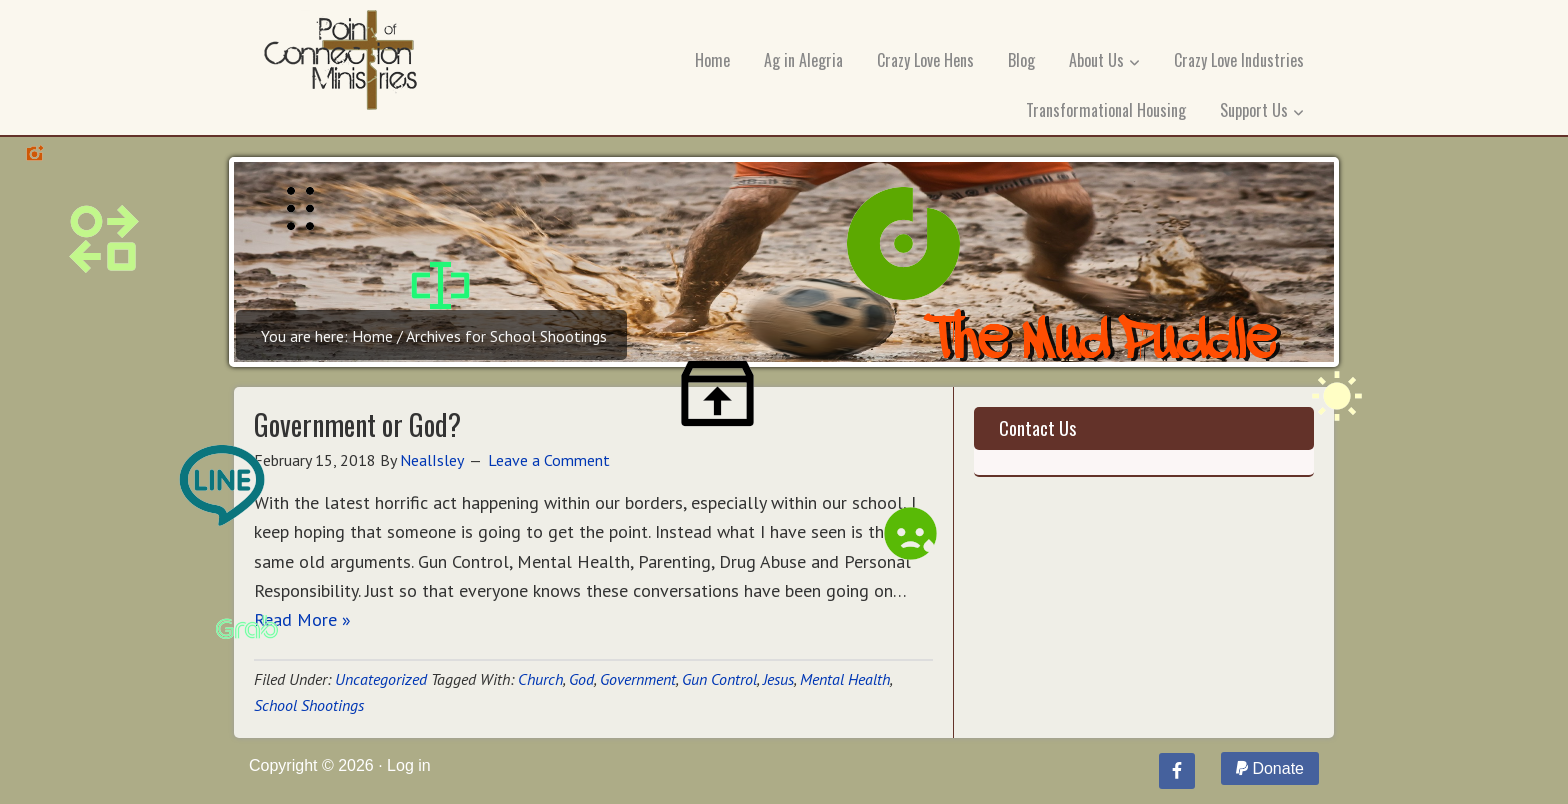 The image size is (1568, 804). What do you see at coordinates (247, 627) in the screenshot?
I see `open the Grab app` at bounding box center [247, 627].